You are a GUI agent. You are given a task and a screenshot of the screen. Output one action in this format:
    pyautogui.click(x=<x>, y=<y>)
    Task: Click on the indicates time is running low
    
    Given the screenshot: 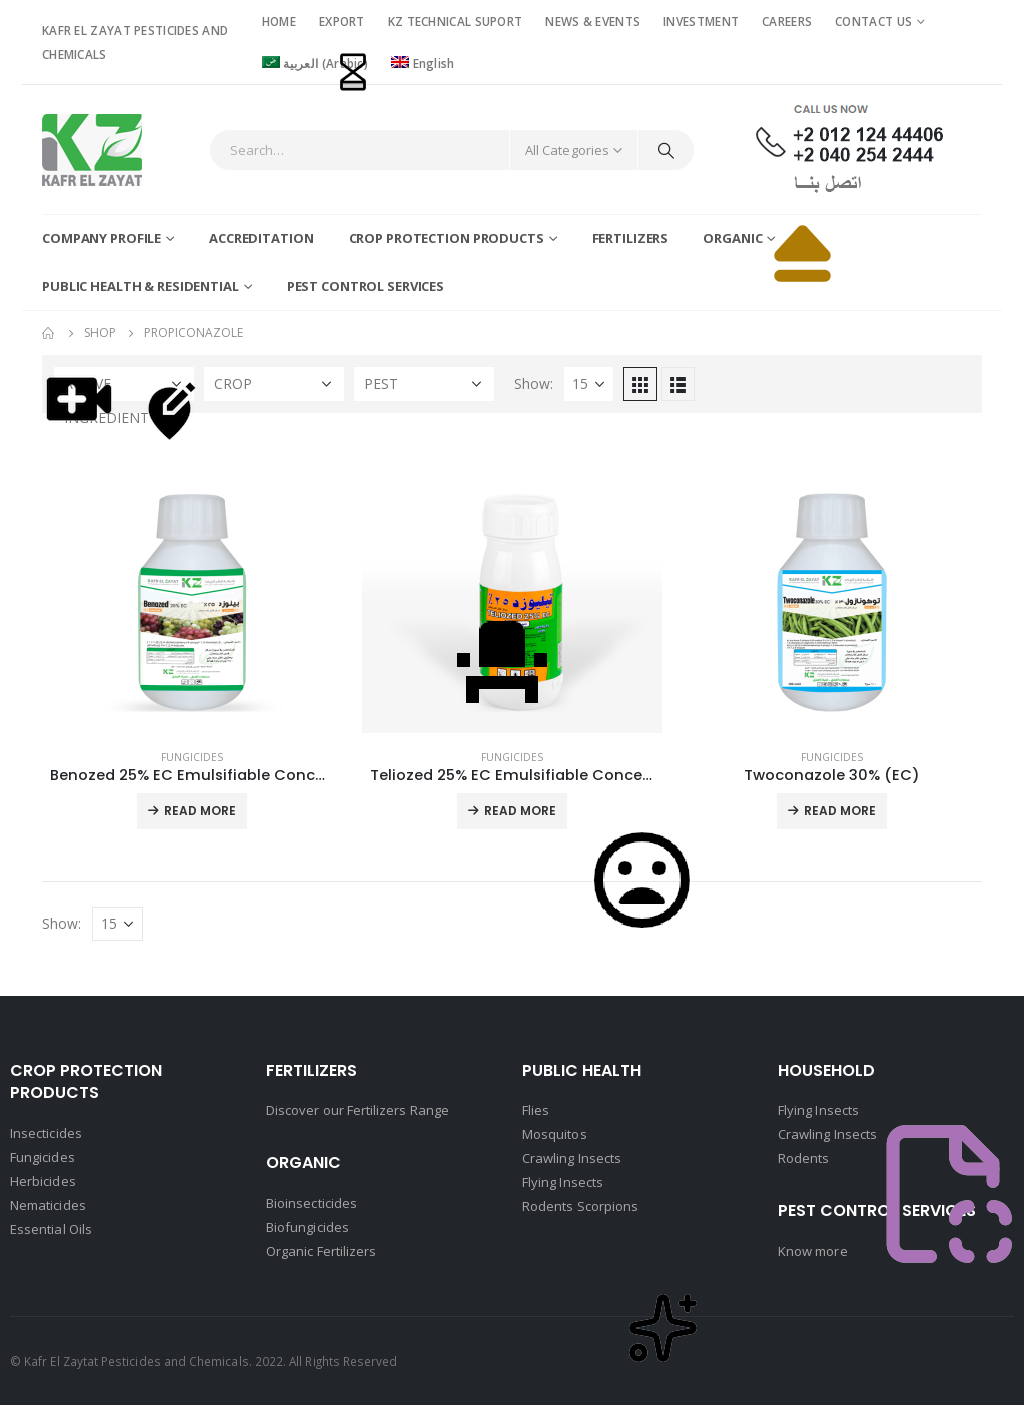 What is the action you would take?
    pyautogui.click(x=353, y=72)
    